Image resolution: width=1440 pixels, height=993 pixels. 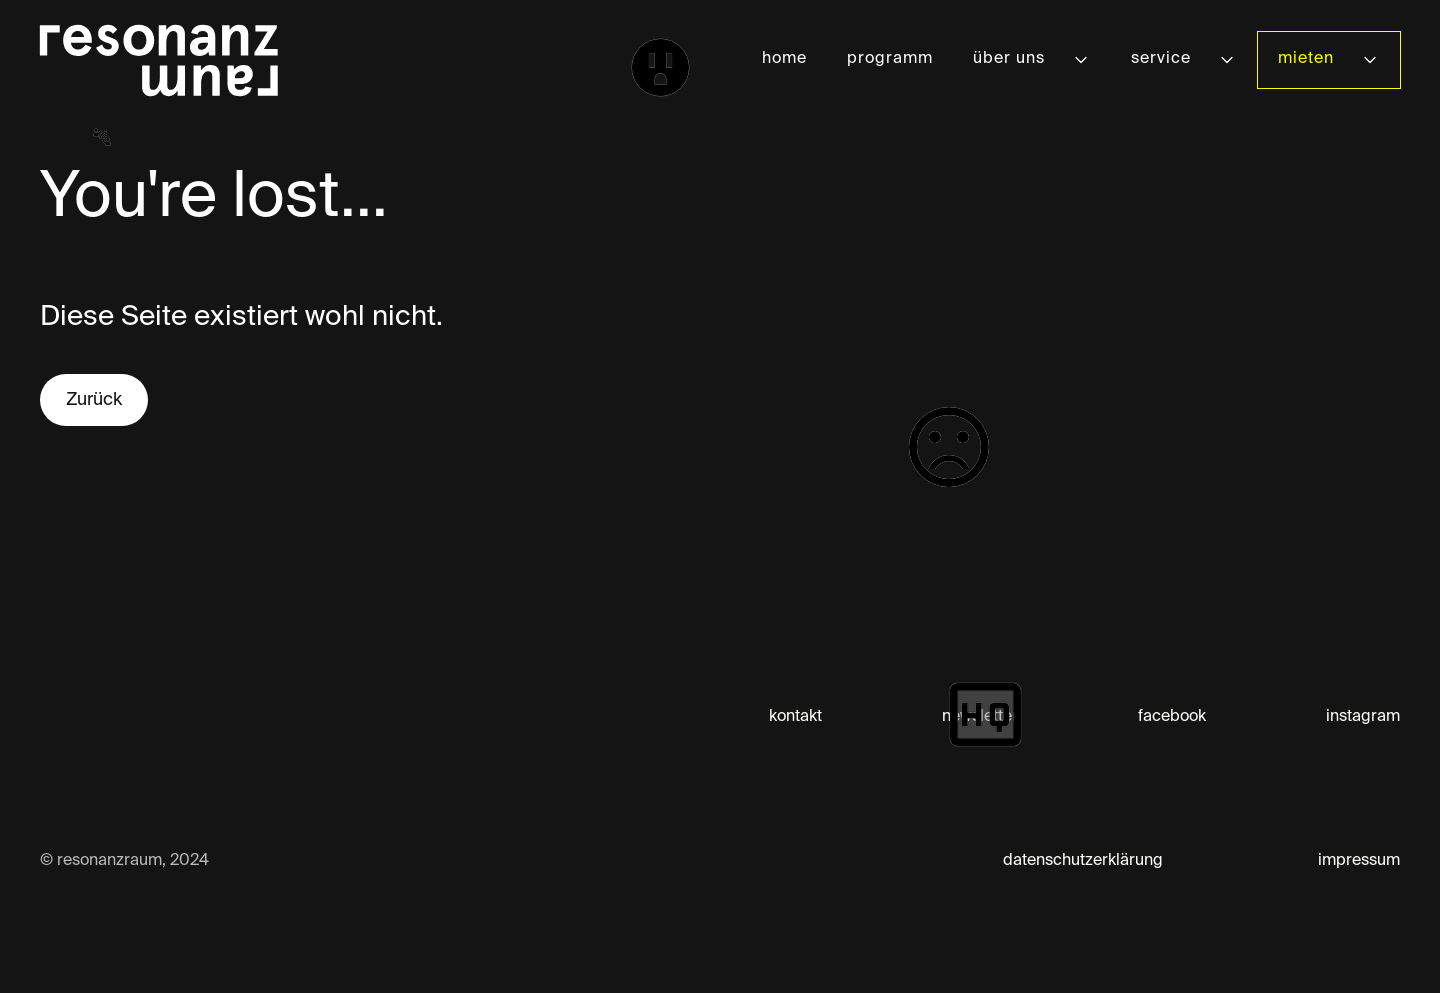 I want to click on toggle high quality video or audio playback, so click(x=985, y=714).